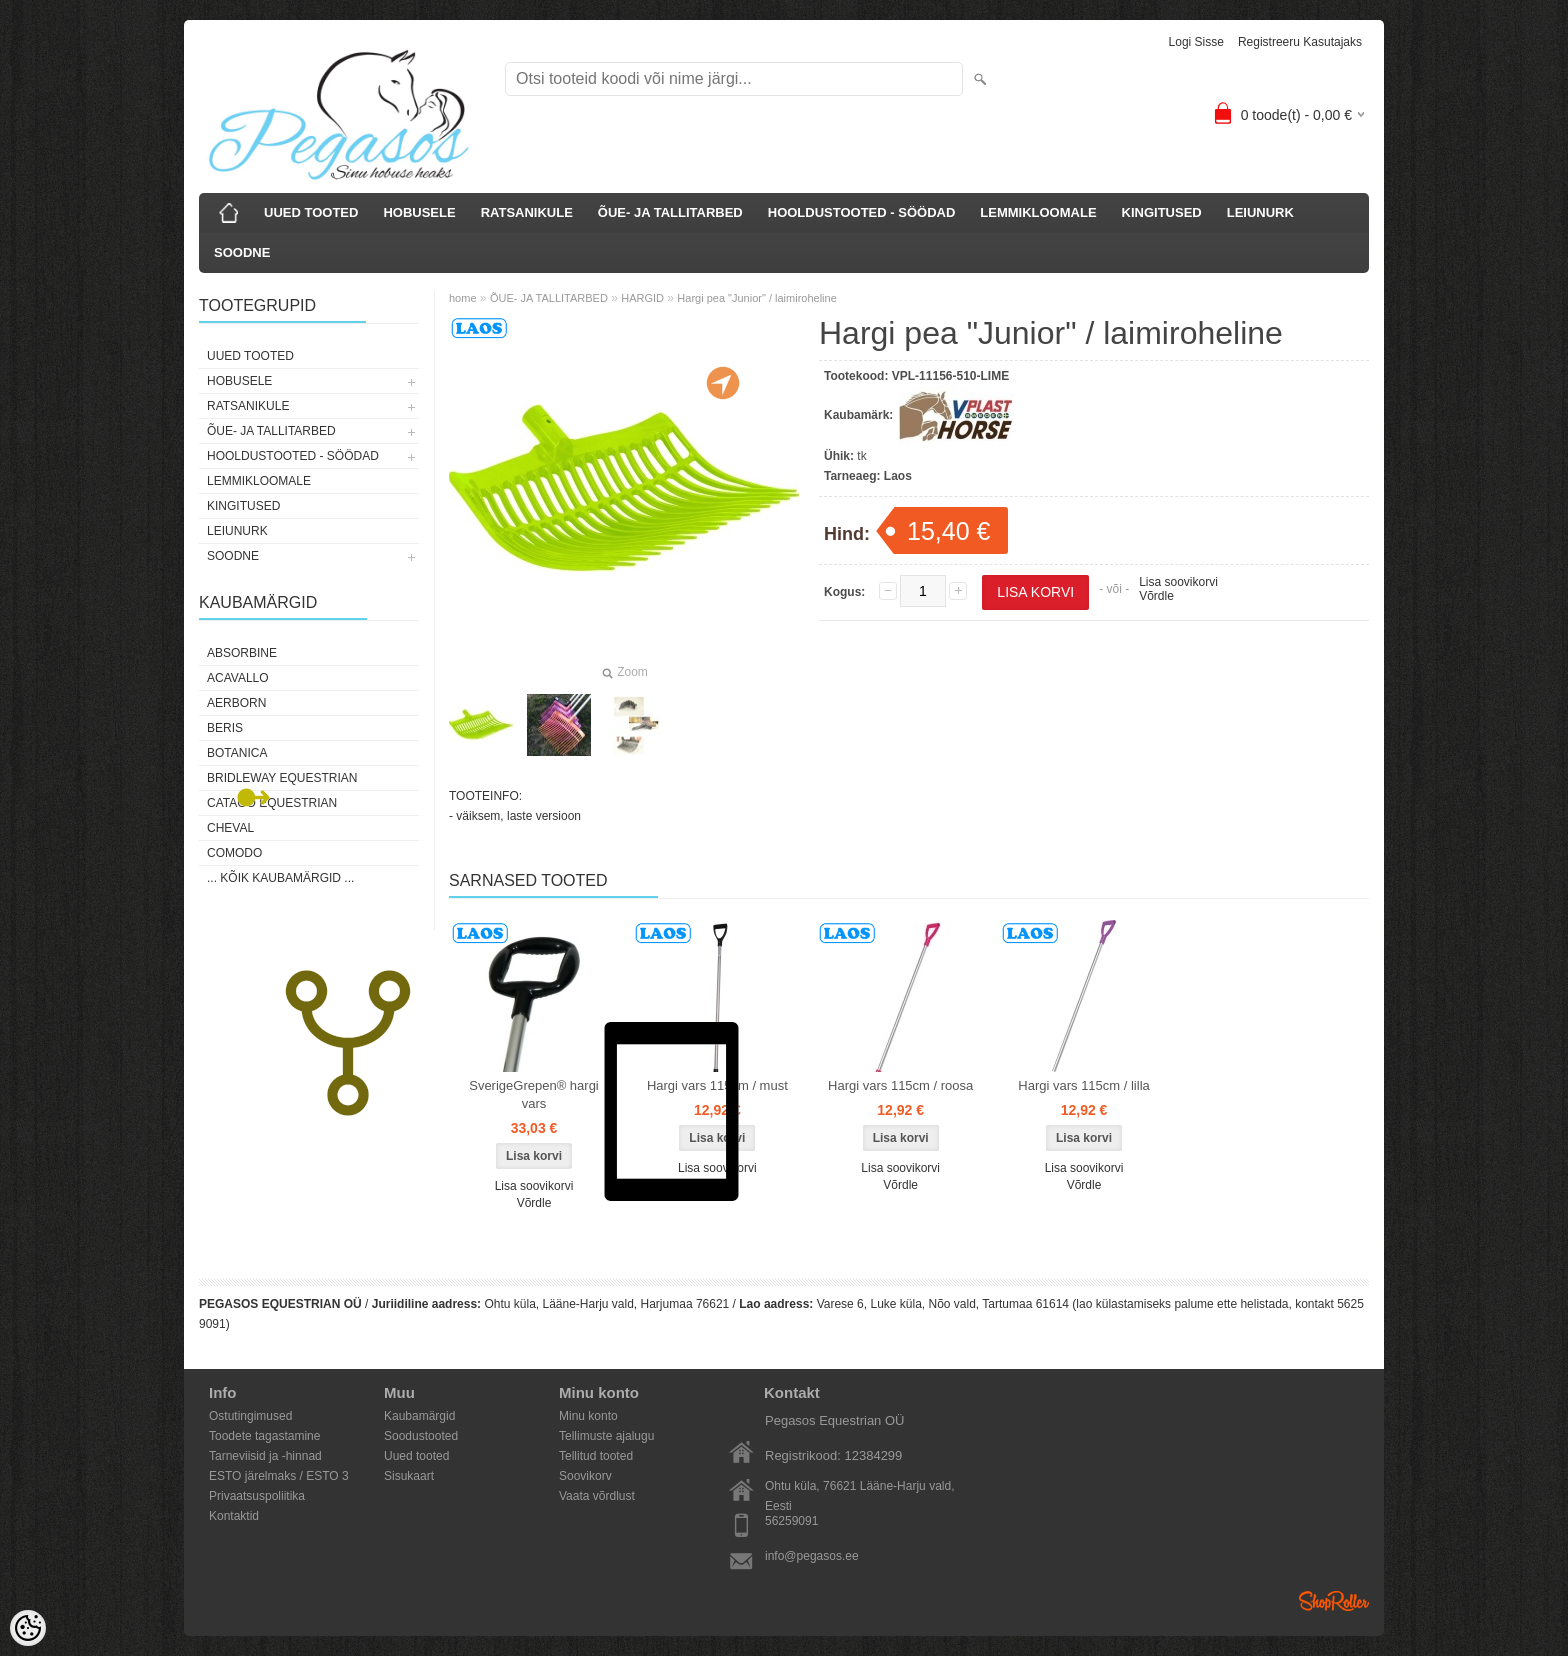 This screenshot has width=1568, height=1656. What do you see at coordinates (671, 1111) in the screenshot?
I see `switch to tablet display mode` at bounding box center [671, 1111].